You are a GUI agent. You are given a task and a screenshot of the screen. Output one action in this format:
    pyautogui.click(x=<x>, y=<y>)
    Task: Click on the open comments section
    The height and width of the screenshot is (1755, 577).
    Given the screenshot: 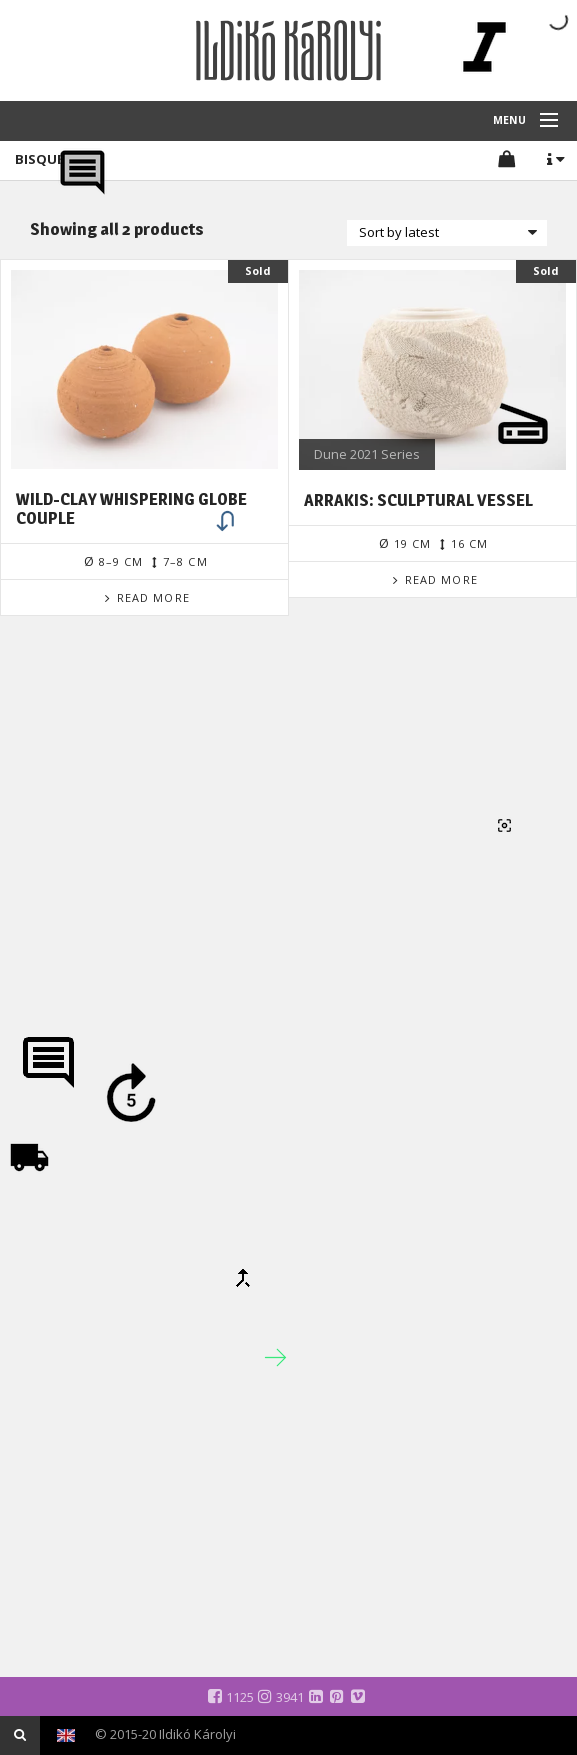 What is the action you would take?
    pyautogui.click(x=82, y=172)
    